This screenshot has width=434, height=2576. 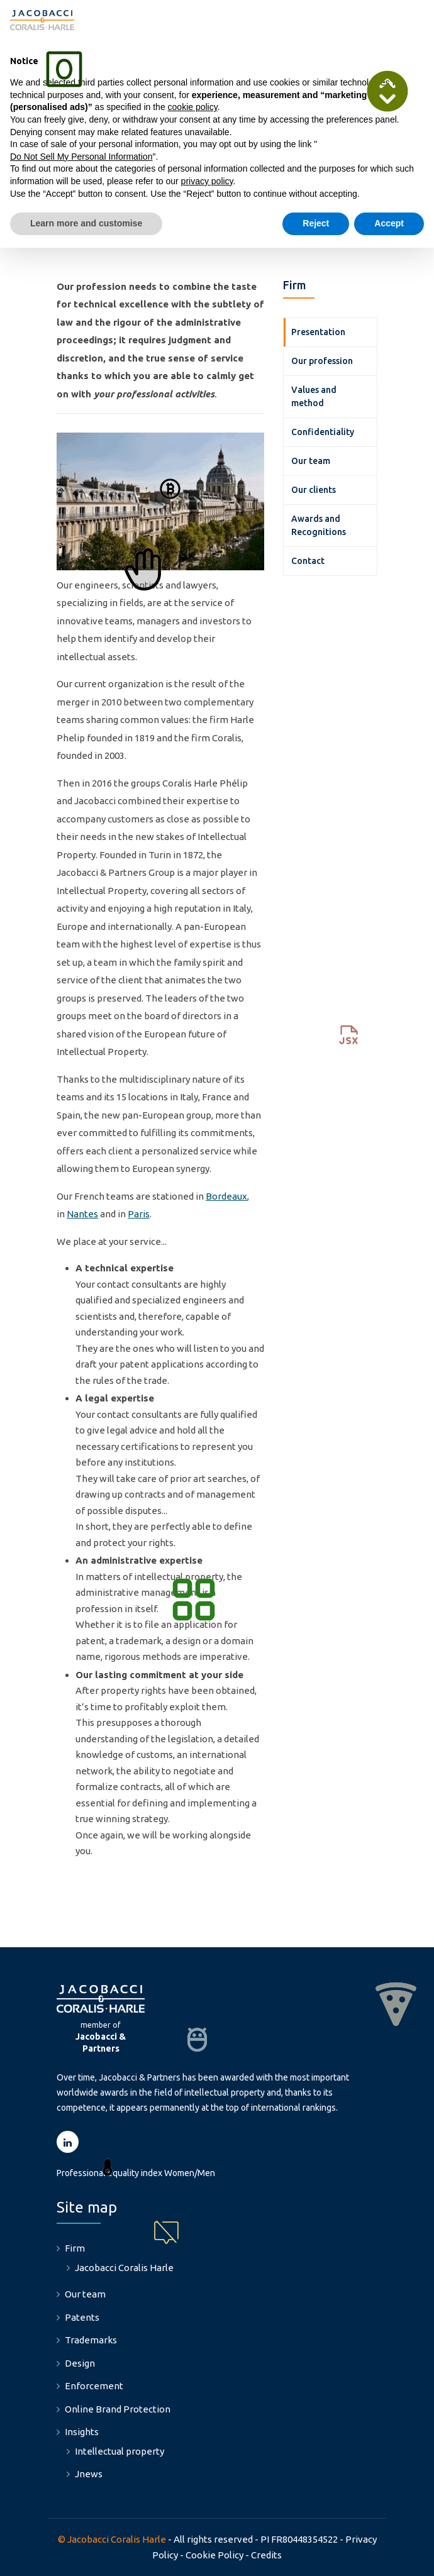 What do you see at coordinates (64, 69) in the screenshot?
I see `indicates zero or null value` at bounding box center [64, 69].